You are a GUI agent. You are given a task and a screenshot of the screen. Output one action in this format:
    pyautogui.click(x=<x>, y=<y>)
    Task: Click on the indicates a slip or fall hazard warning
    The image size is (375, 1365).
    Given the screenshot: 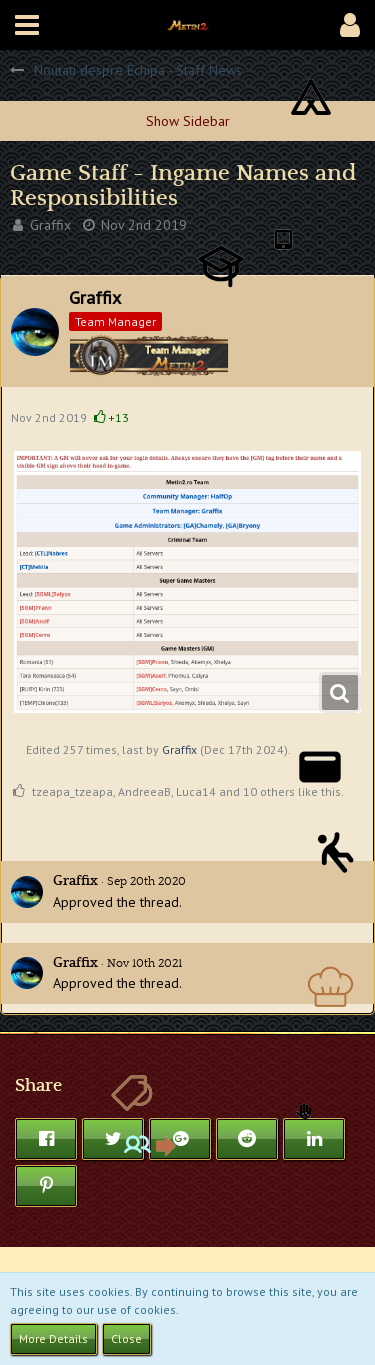 What is the action you would take?
    pyautogui.click(x=334, y=852)
    